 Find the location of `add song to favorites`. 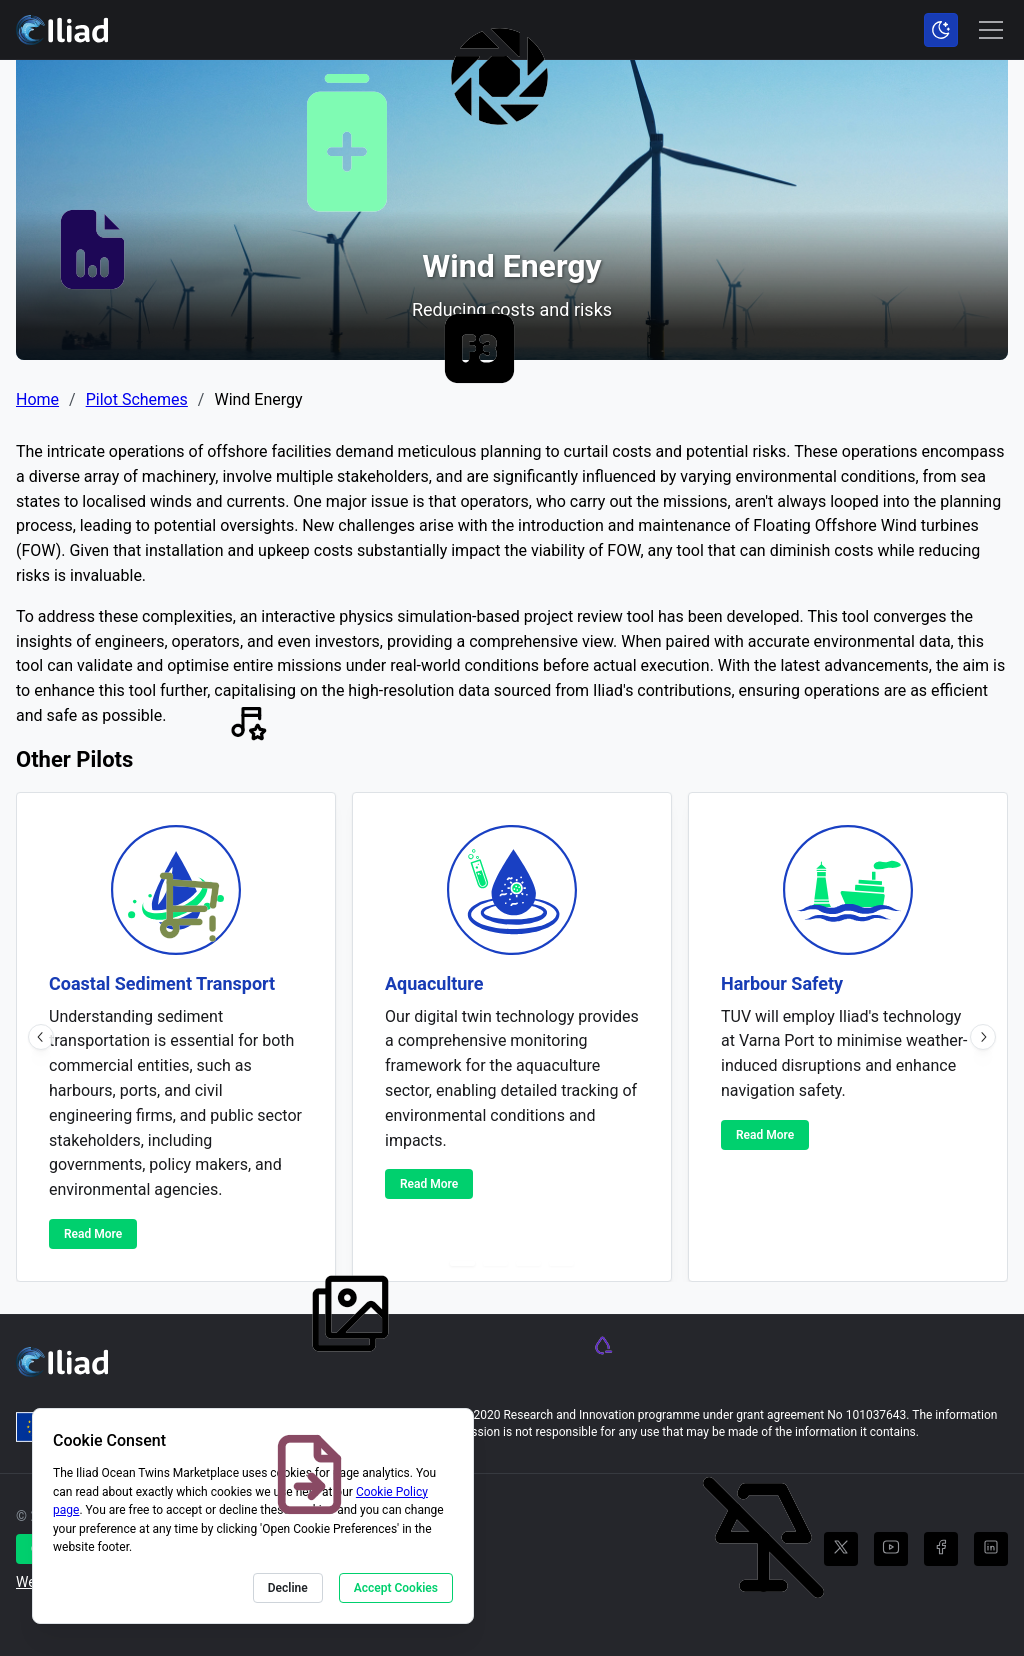

add song to favorites is located at coordinates (248, 722).